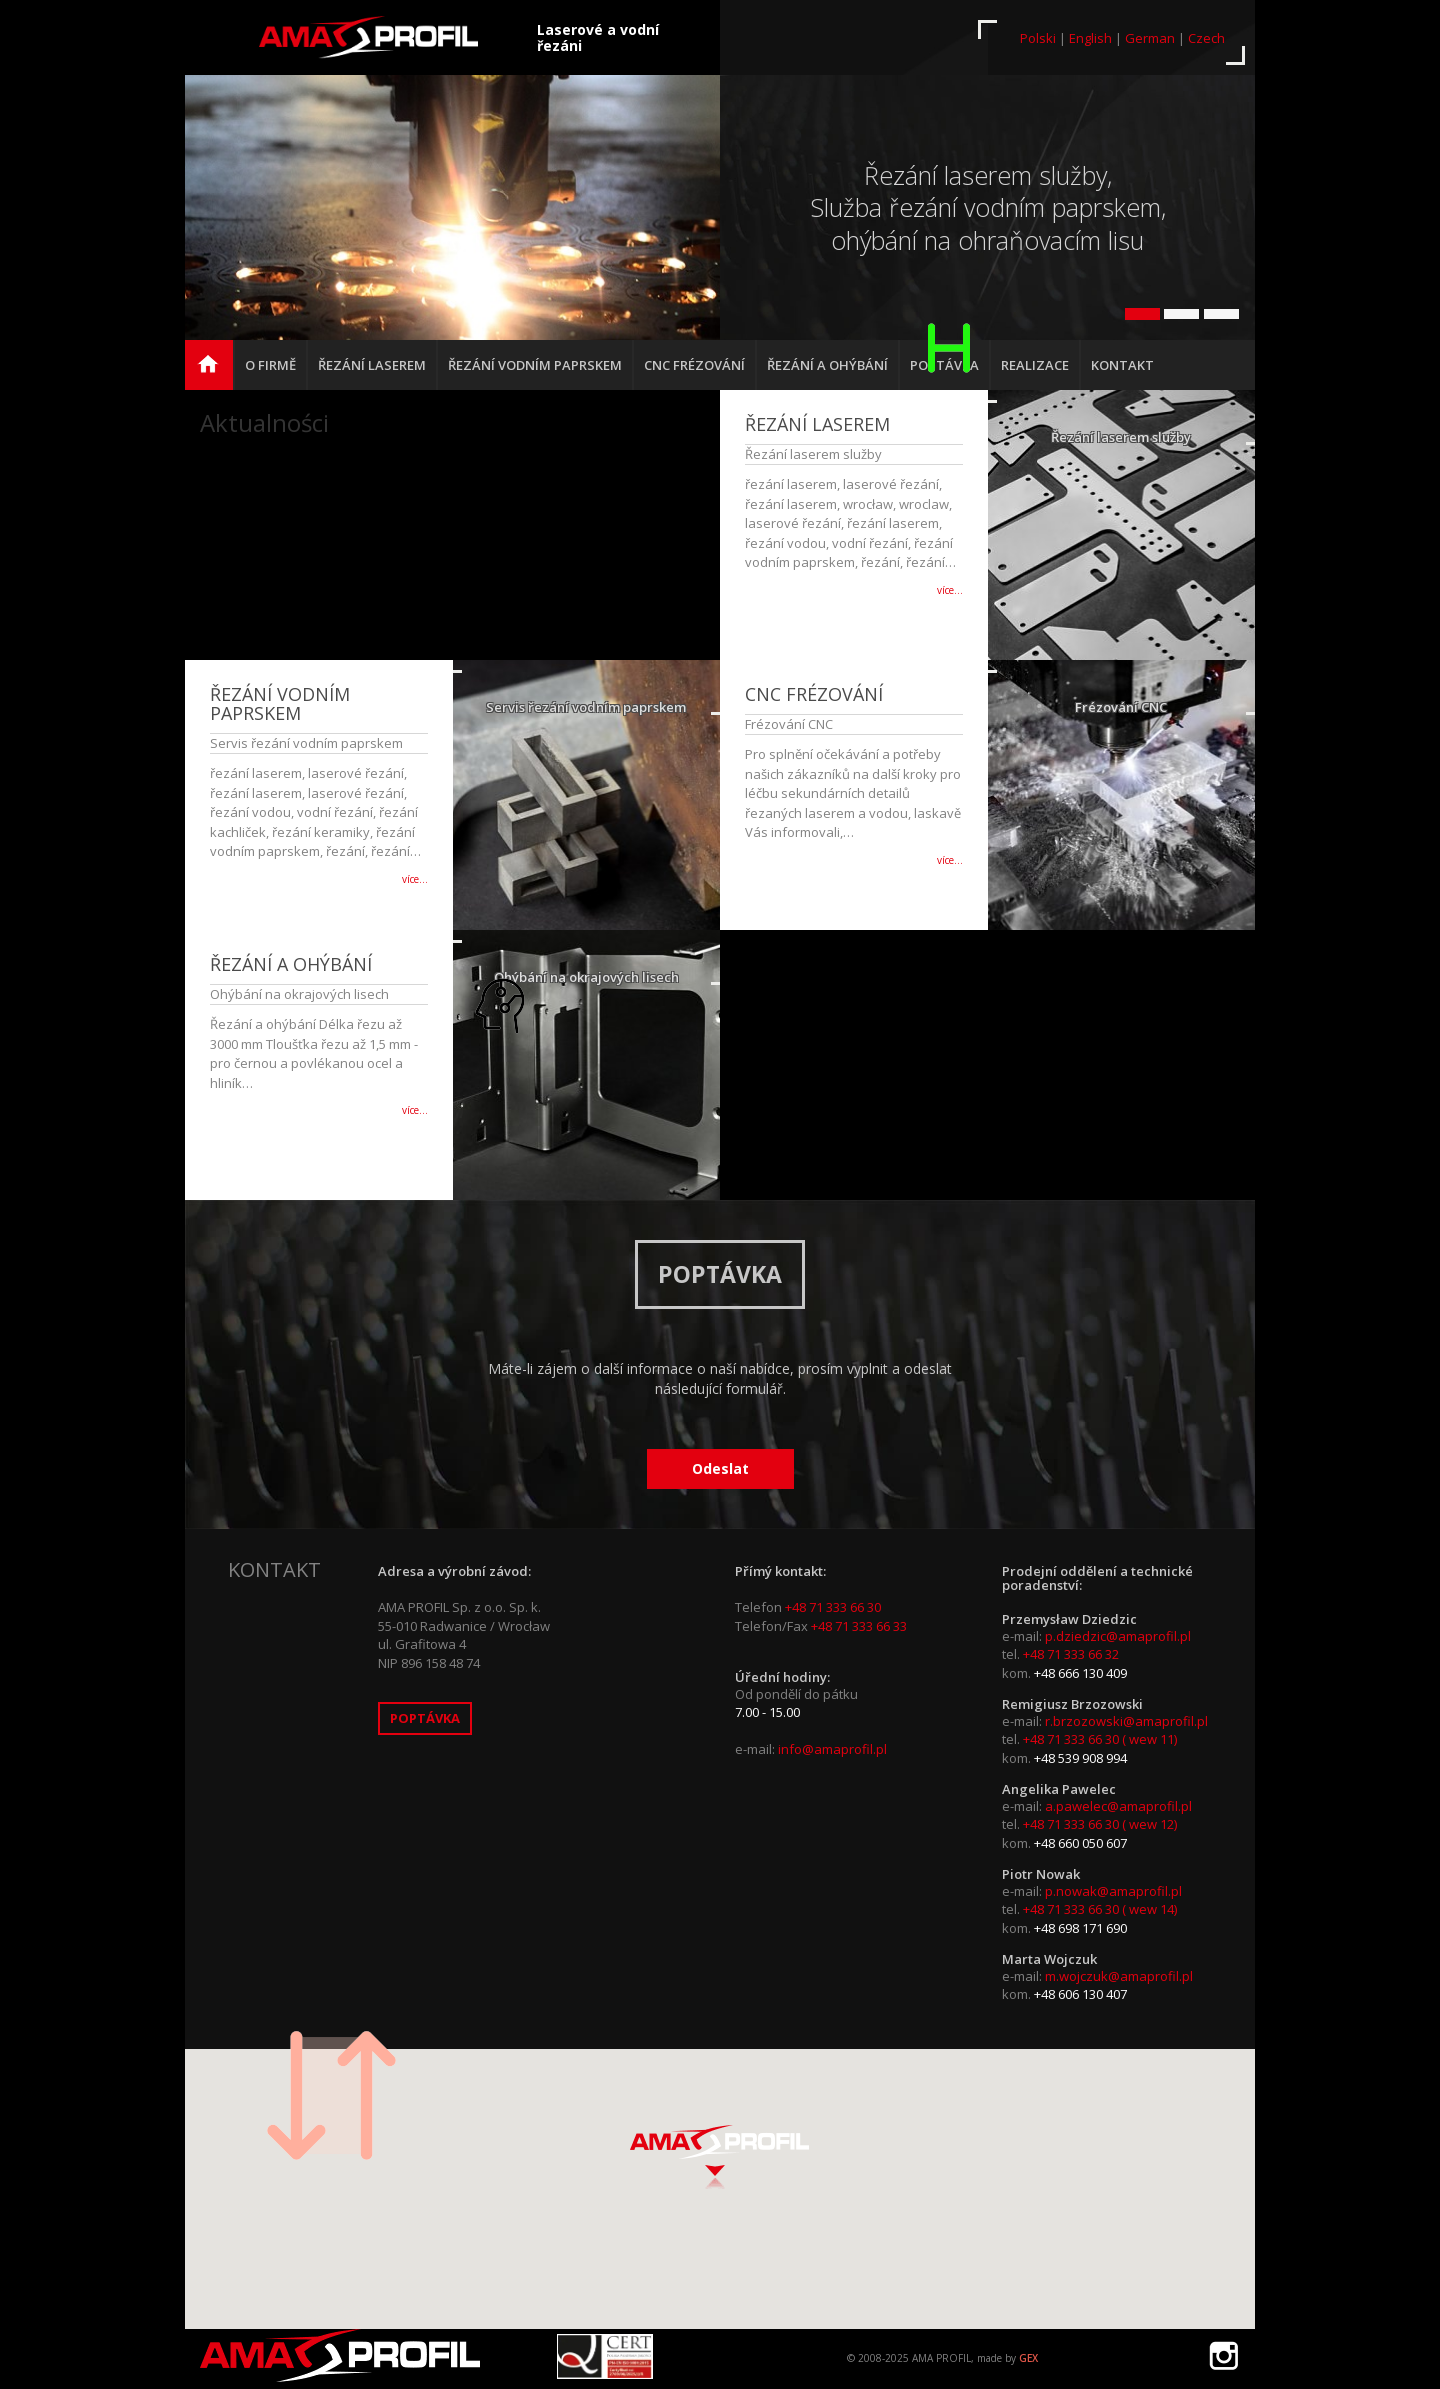  What do you see at coordinates (331, 2095) in the screenshot?
I see `sort items in ascending or descending order` at bounding box center [331, 2095].